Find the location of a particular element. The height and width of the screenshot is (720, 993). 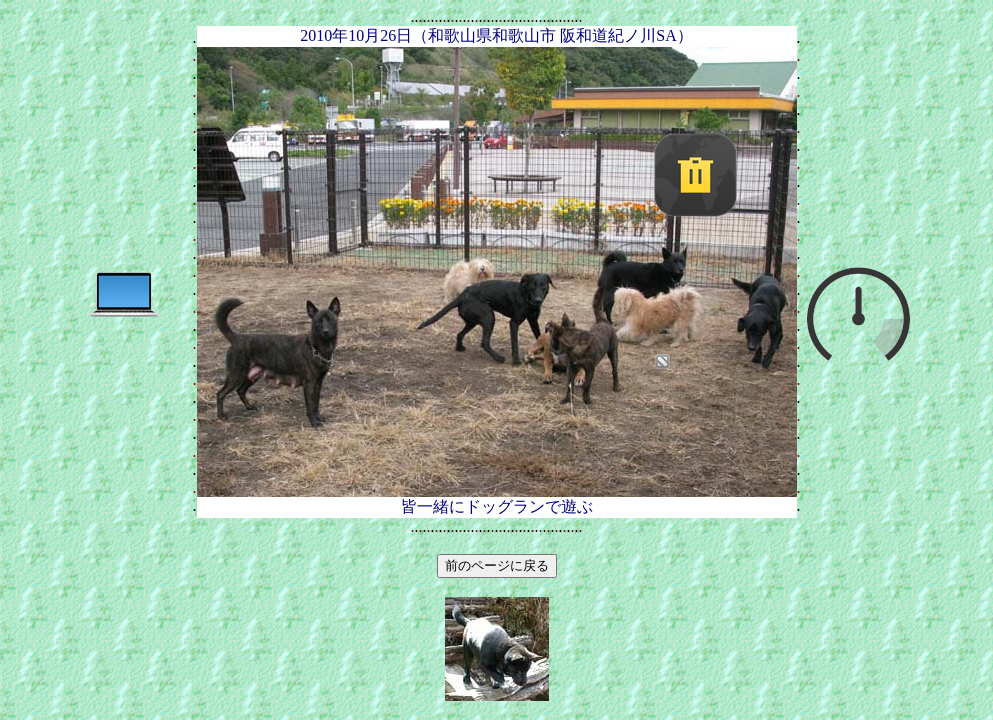

view system performance metrics is located at coordinates (858, 312).